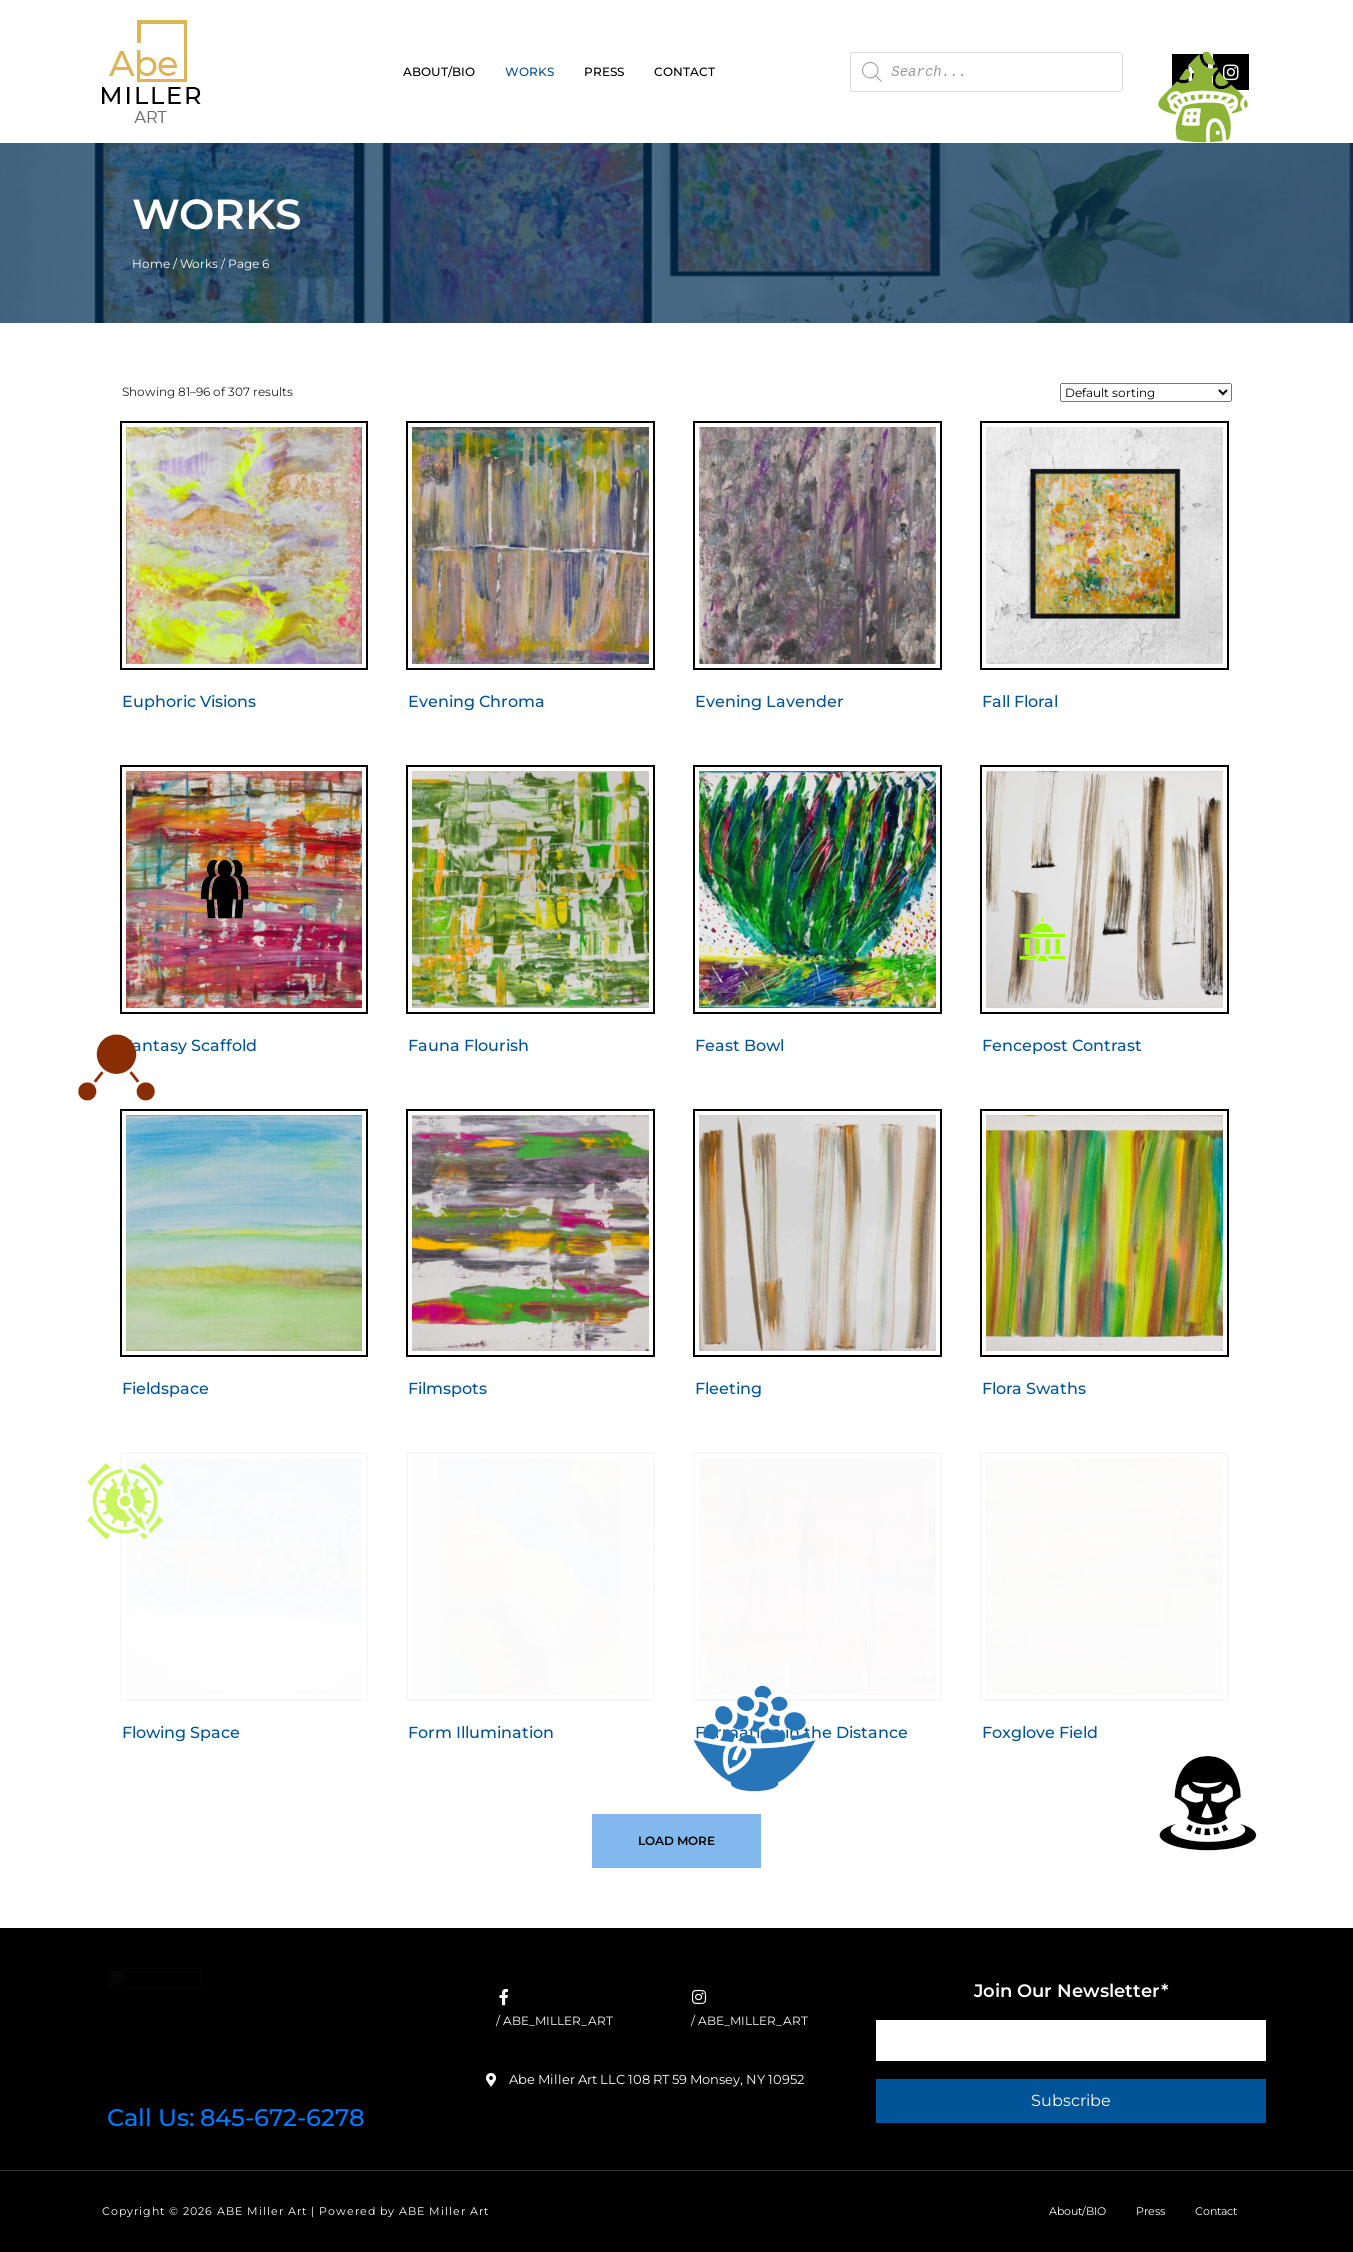 This screenshot has height=2252, width=1353. What do you see at coordinates (225, 889) in the screenshot?
I see `backup or sync your team data` at bounding box center [225, 889].